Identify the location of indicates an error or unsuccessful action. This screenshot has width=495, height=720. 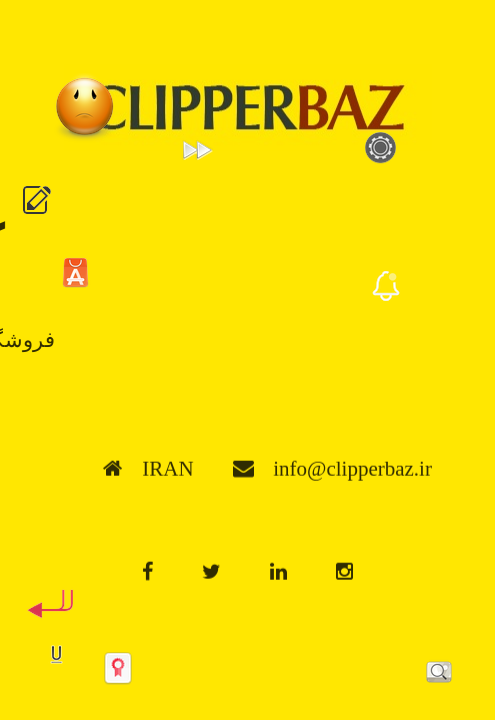
(85, 109).